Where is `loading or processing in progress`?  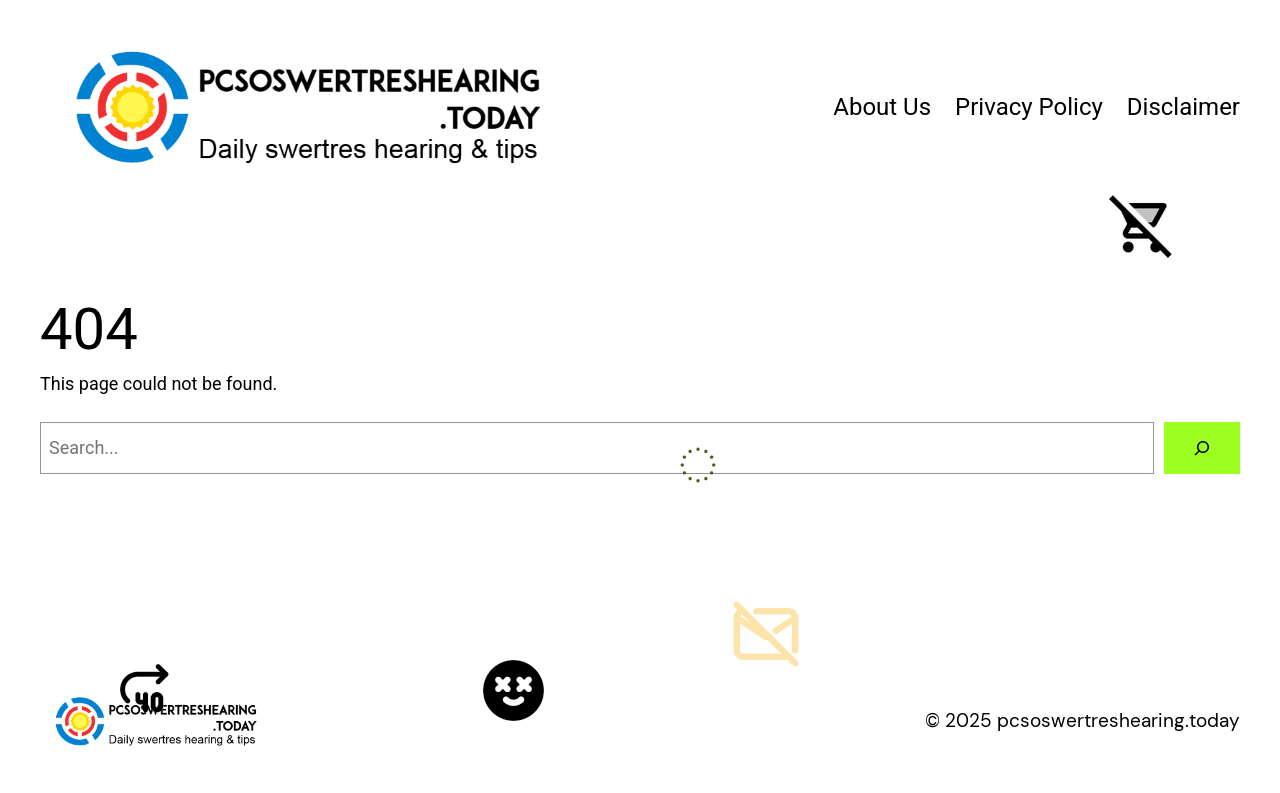
loading or processing in progress is located at coordinates (698, 465).